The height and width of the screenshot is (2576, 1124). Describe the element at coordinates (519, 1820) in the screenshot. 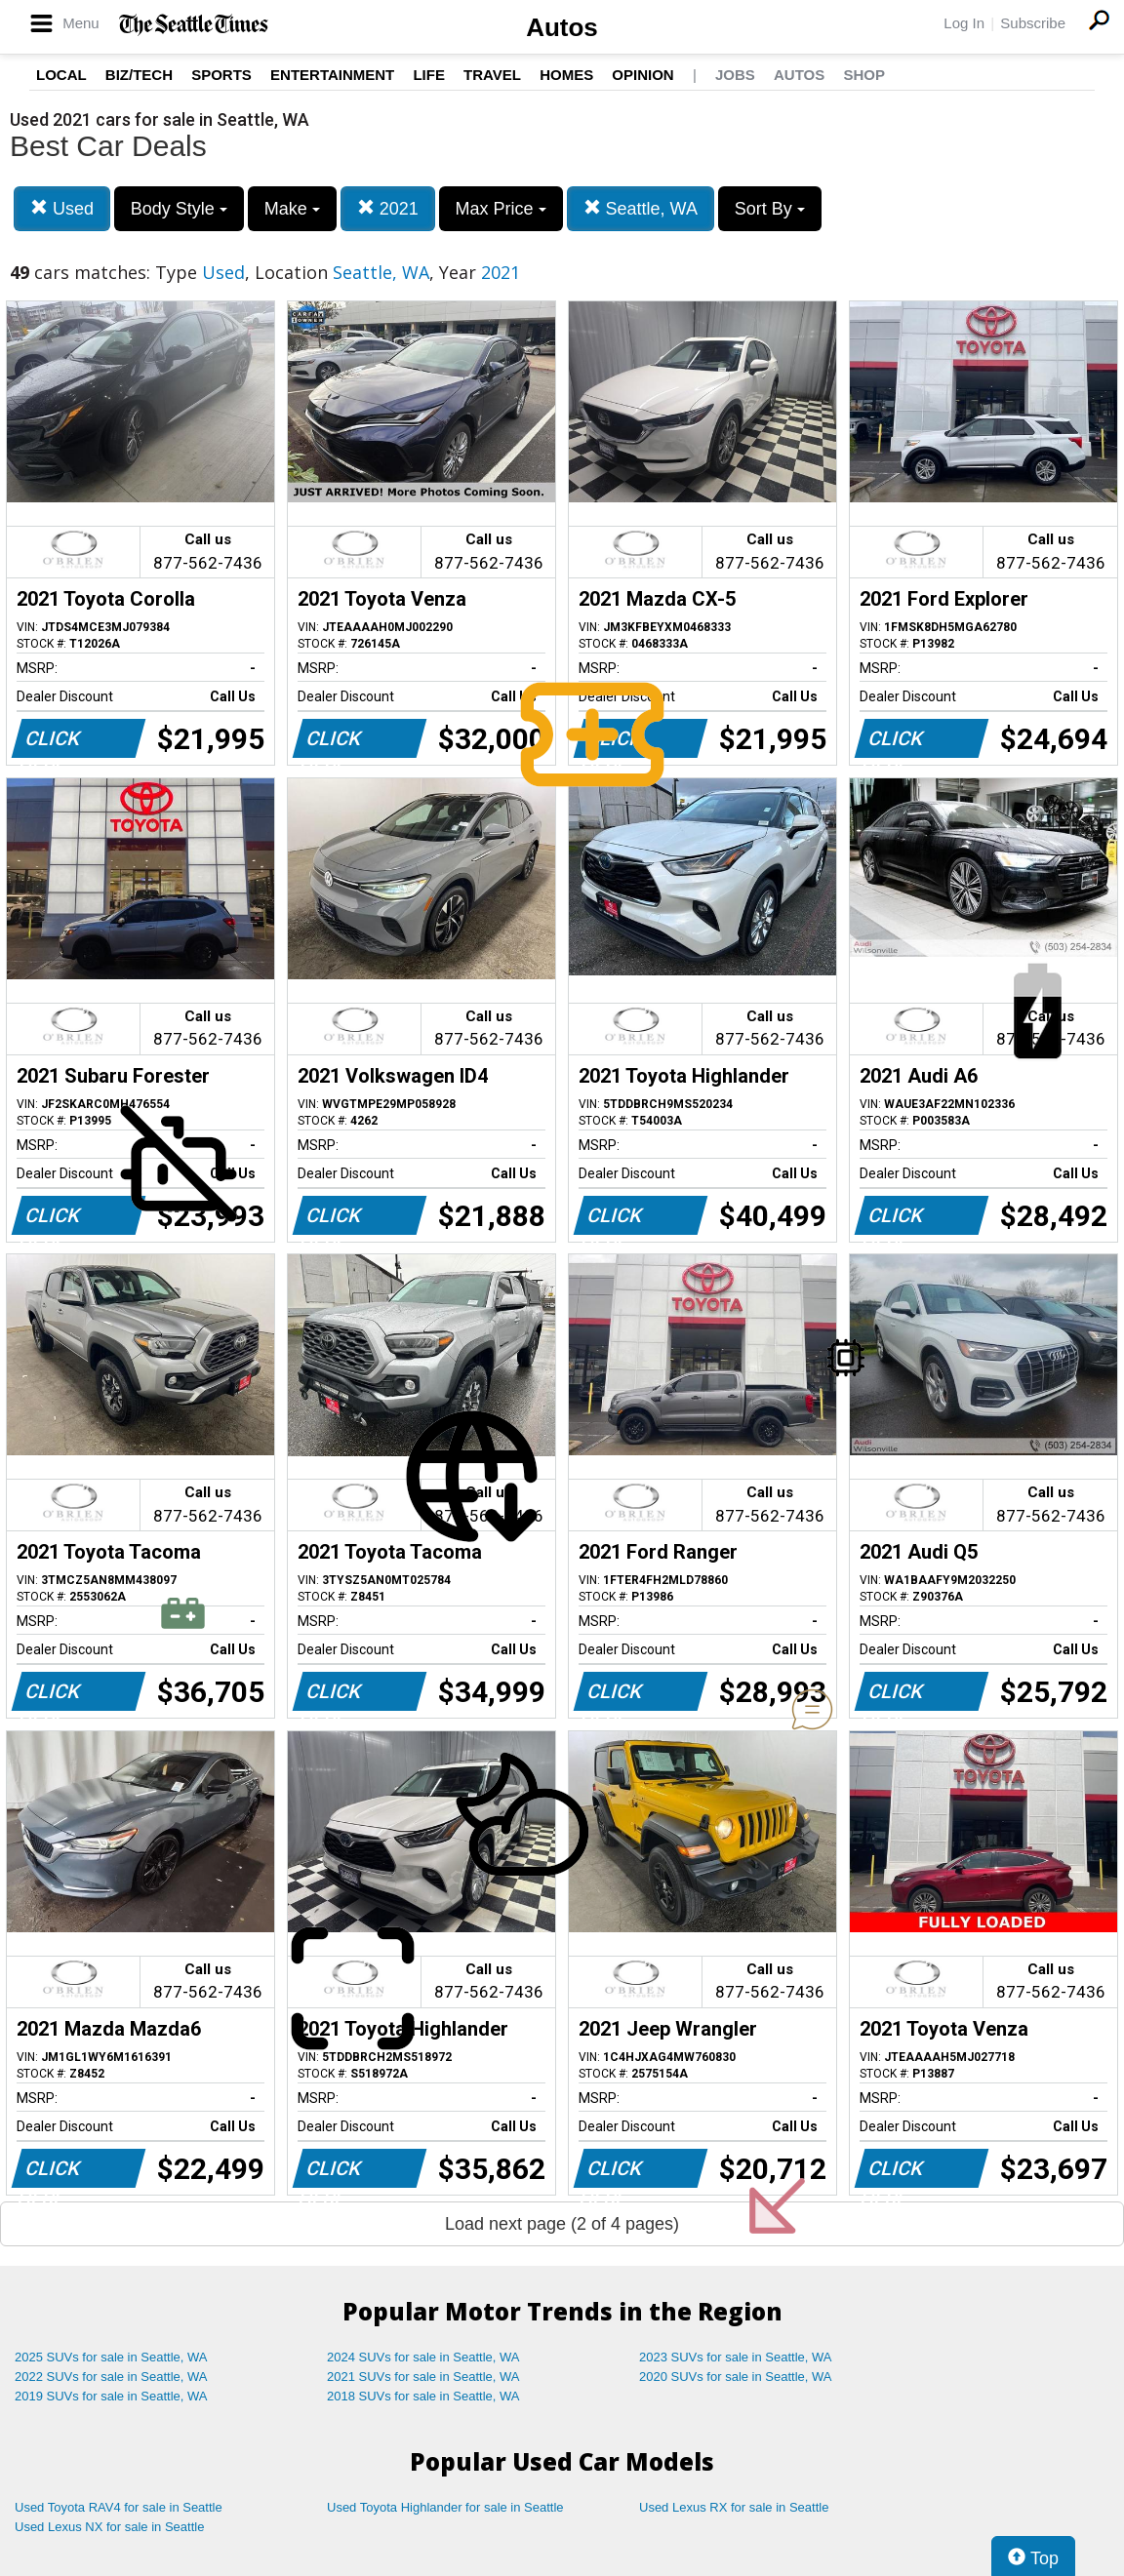

I see `indicates nighttime or evening weather conditions` at that location.